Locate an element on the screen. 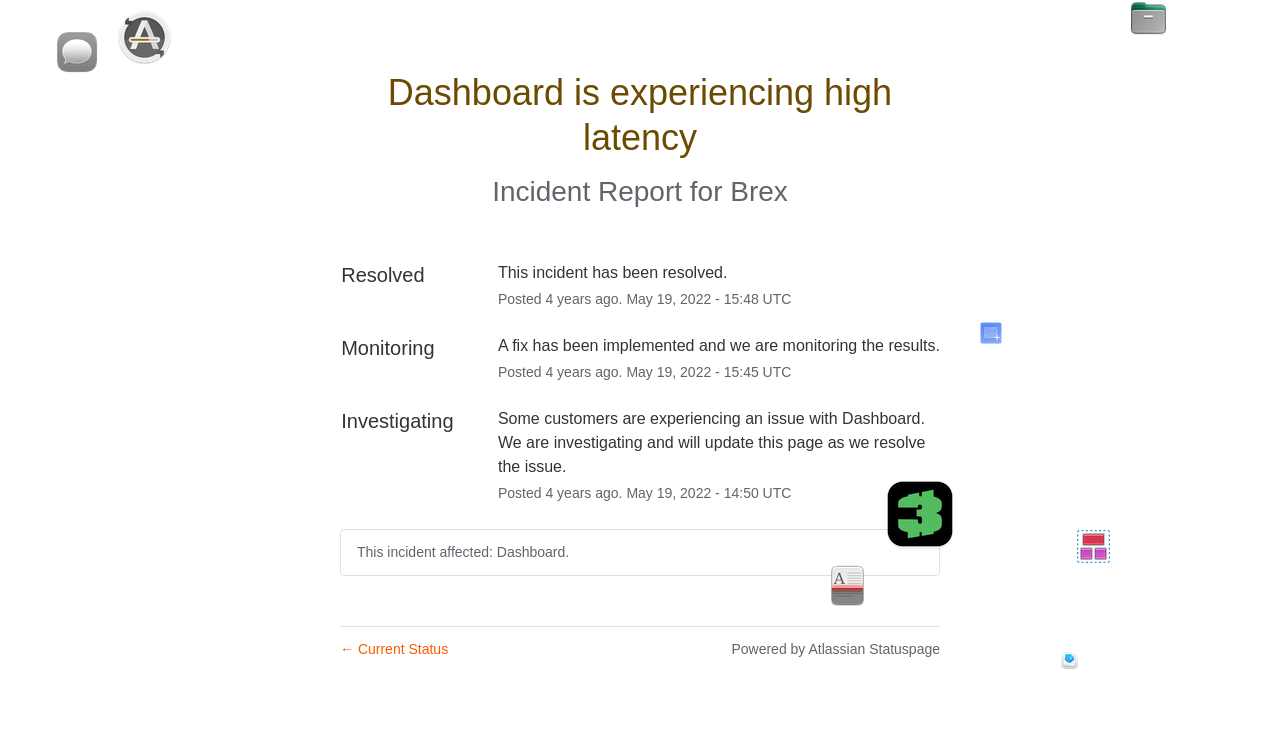 The height and width of the screenshot is (730, 1280). open the messages app is located at coordinates (77, 52).